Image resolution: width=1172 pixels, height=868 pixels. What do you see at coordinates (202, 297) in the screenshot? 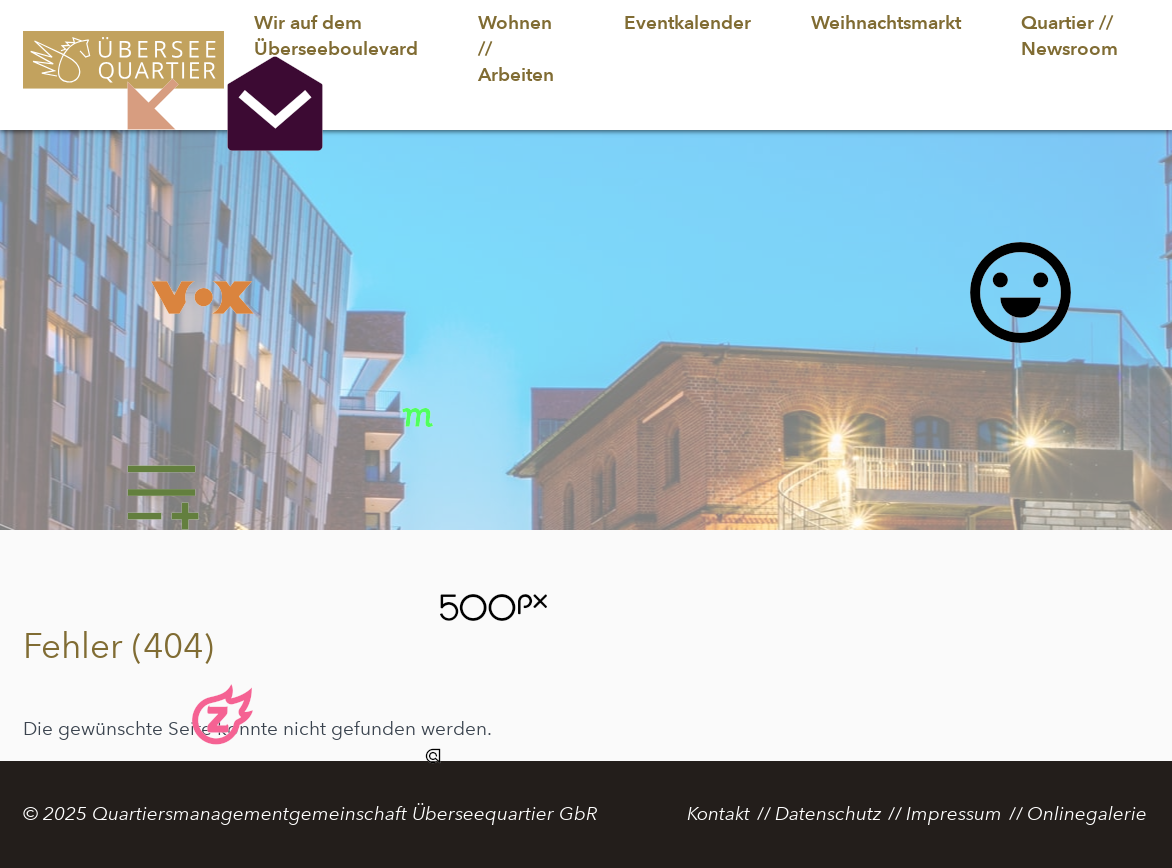
I see `vox media logo` at bounding box center [202, 297].